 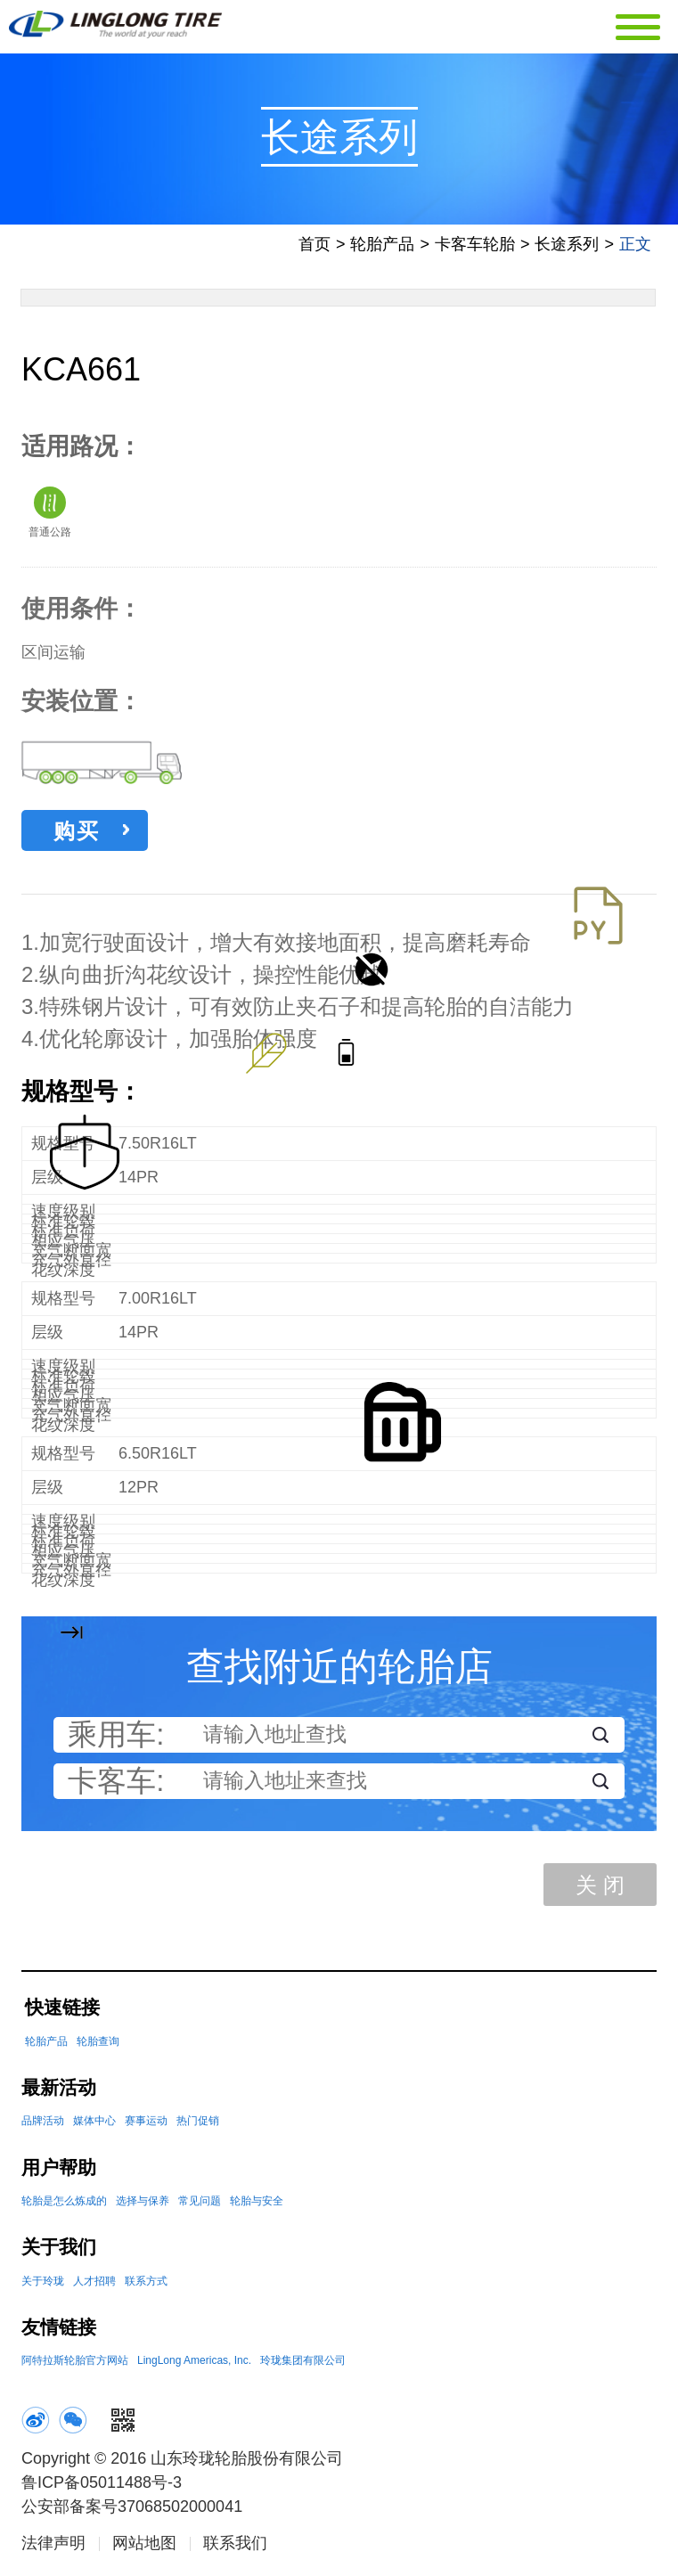 I want to click on disable compass or navigation features, so click(x=372, y=969).